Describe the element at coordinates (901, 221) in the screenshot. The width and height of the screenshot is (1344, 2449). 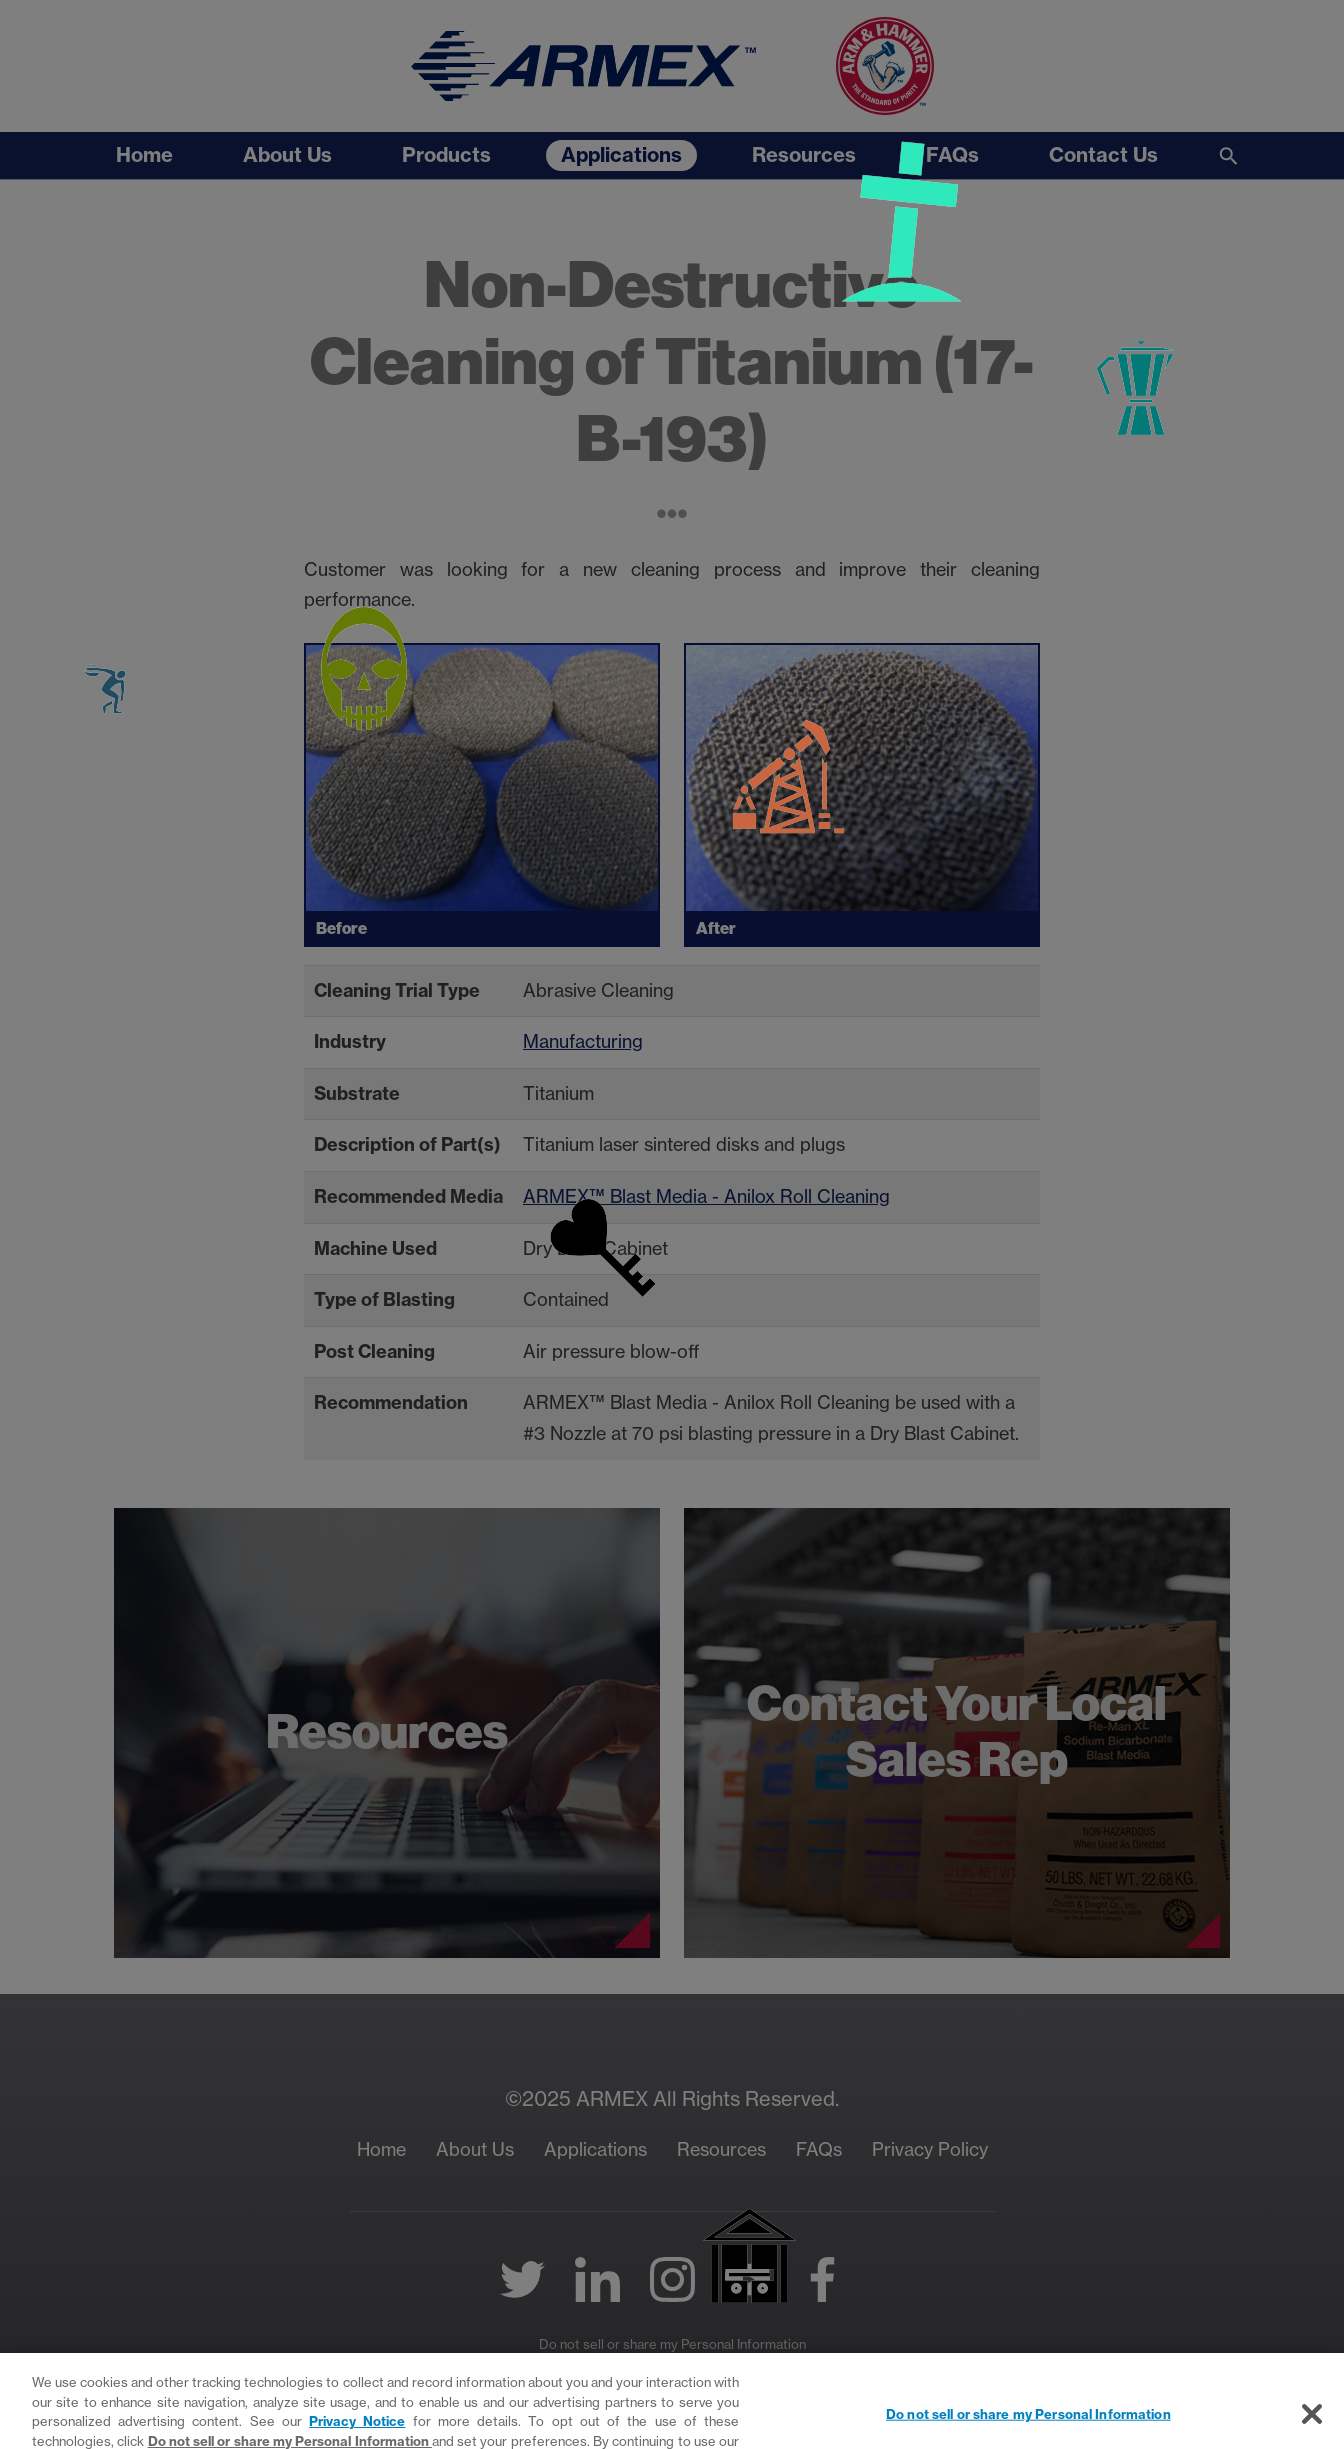
I see `indicates a cemetery or graveyard location` at that location.